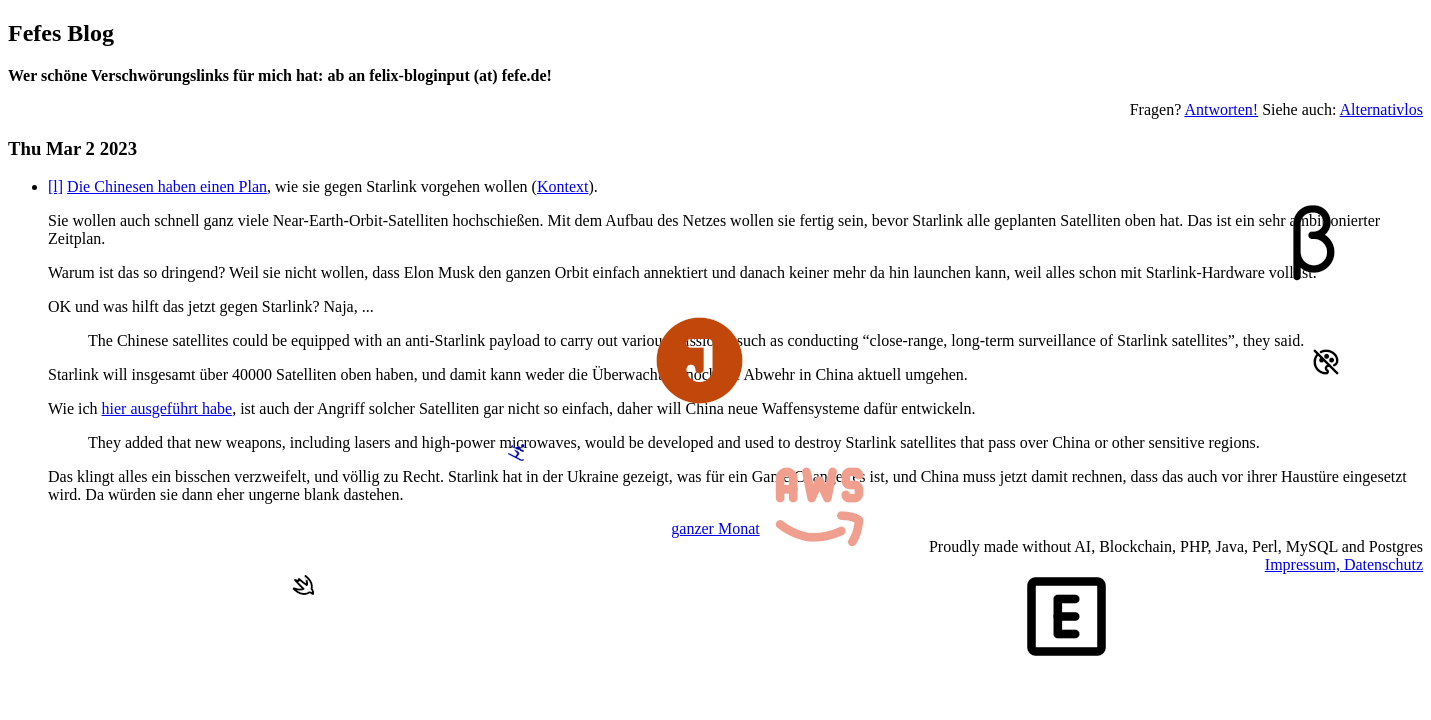 Image resolution: width=1431 pixels, height=720 pixels. Describe the element at coordinates (699, 360) in the screenshot. I see `indicates an item or contact starting with the letter J` at that location.